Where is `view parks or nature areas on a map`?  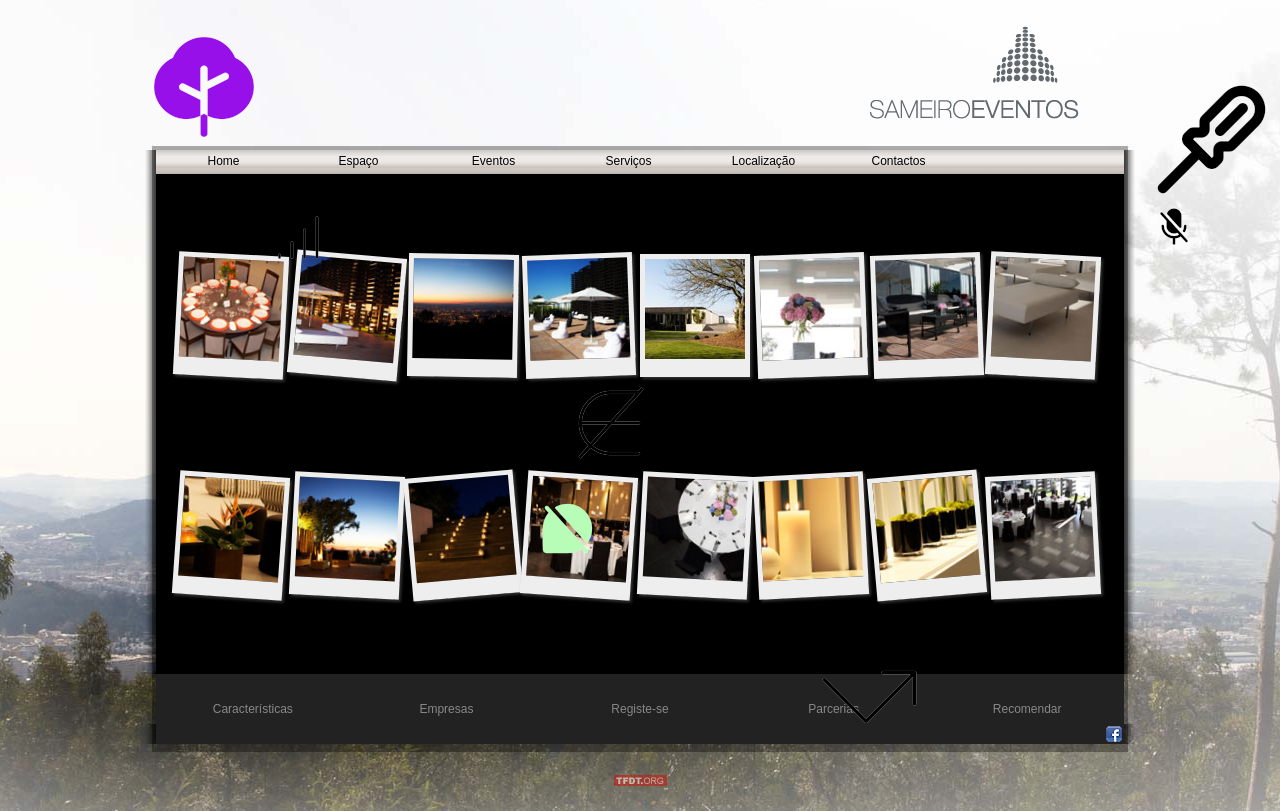 view parks or nature areas on a map is located at coordinates (204, 87).